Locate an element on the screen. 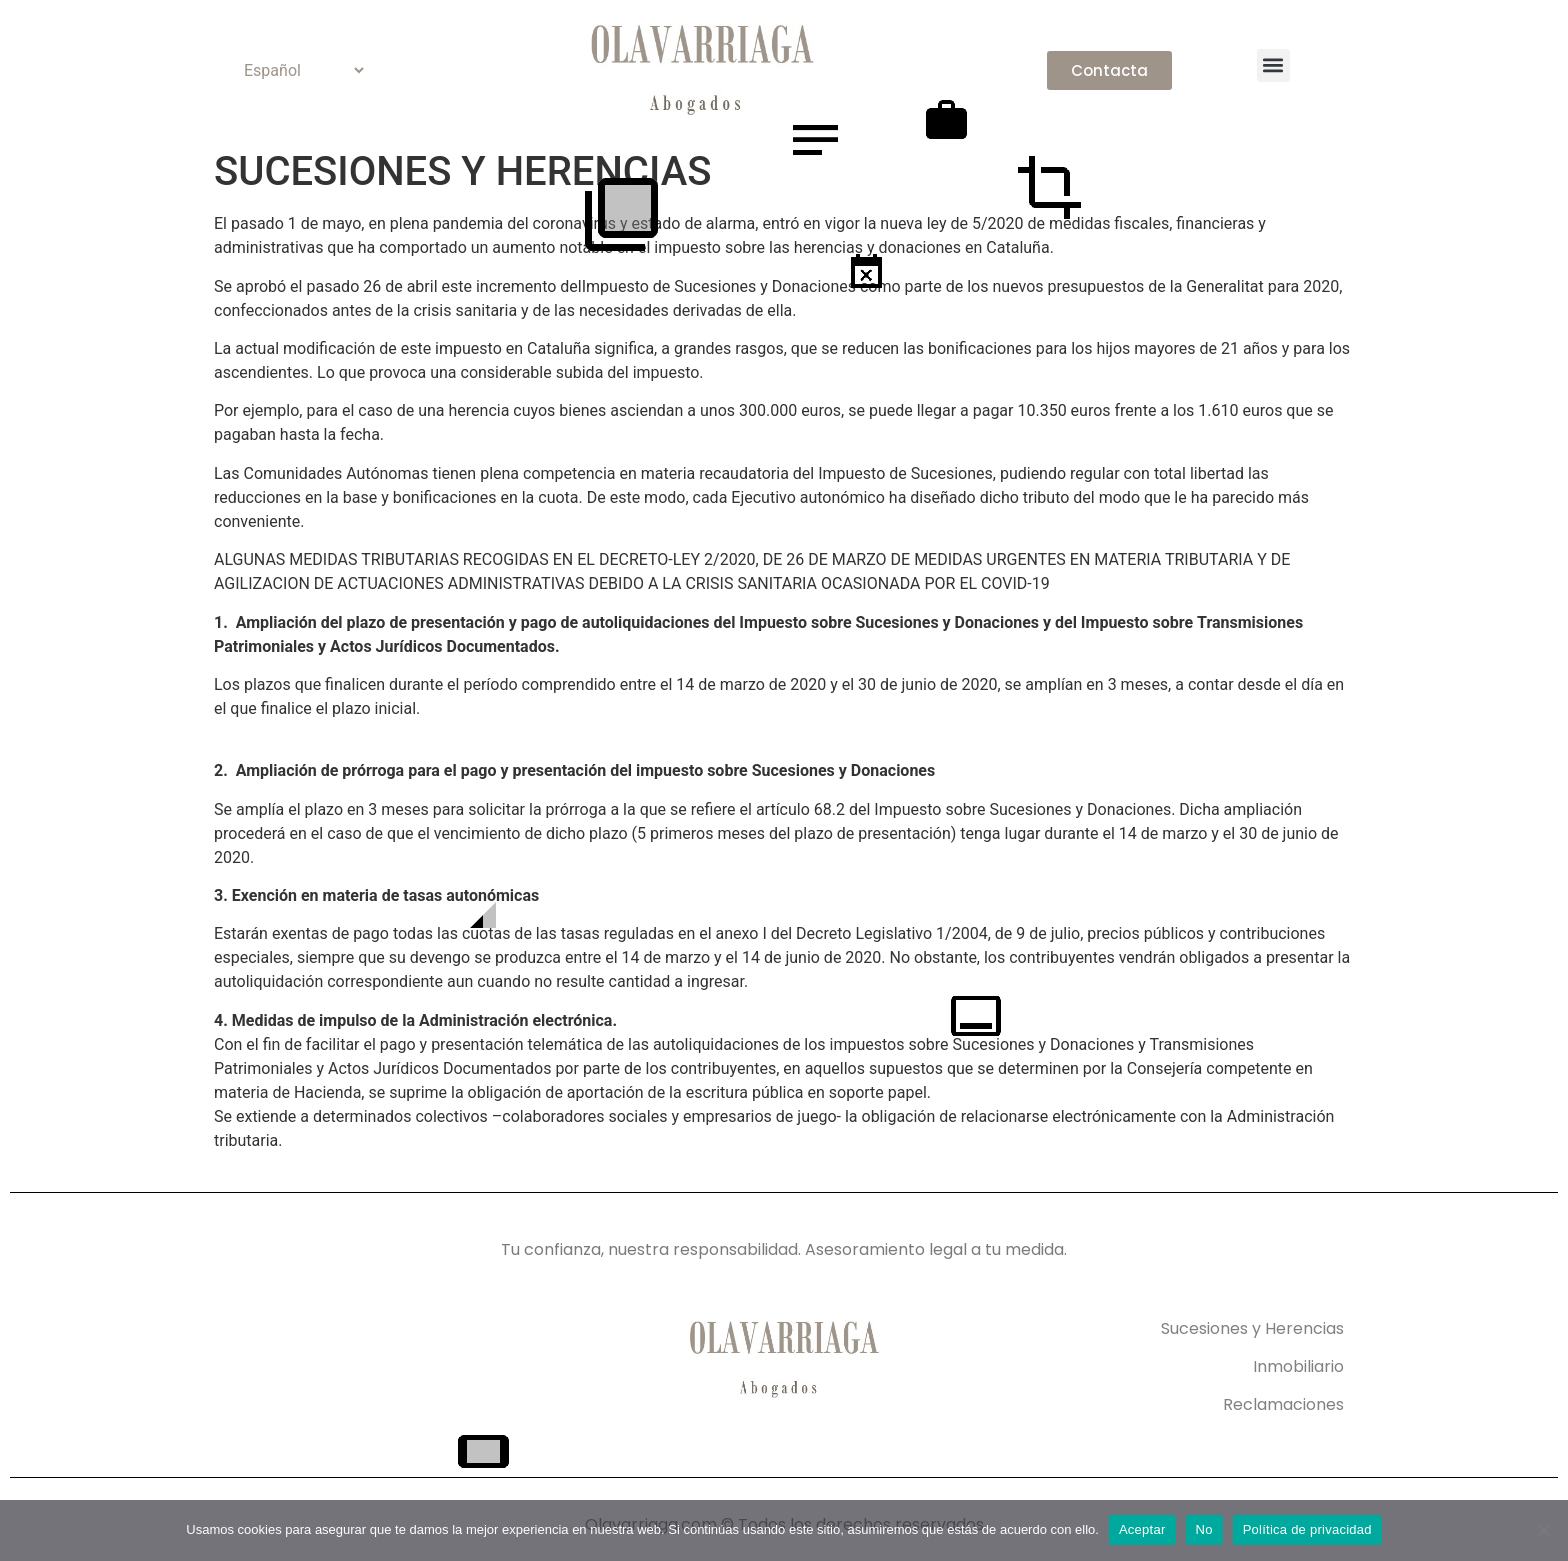 This screenshot has width=1568, height=1561. view stacked or layered content is located at coordinates (621, 214).